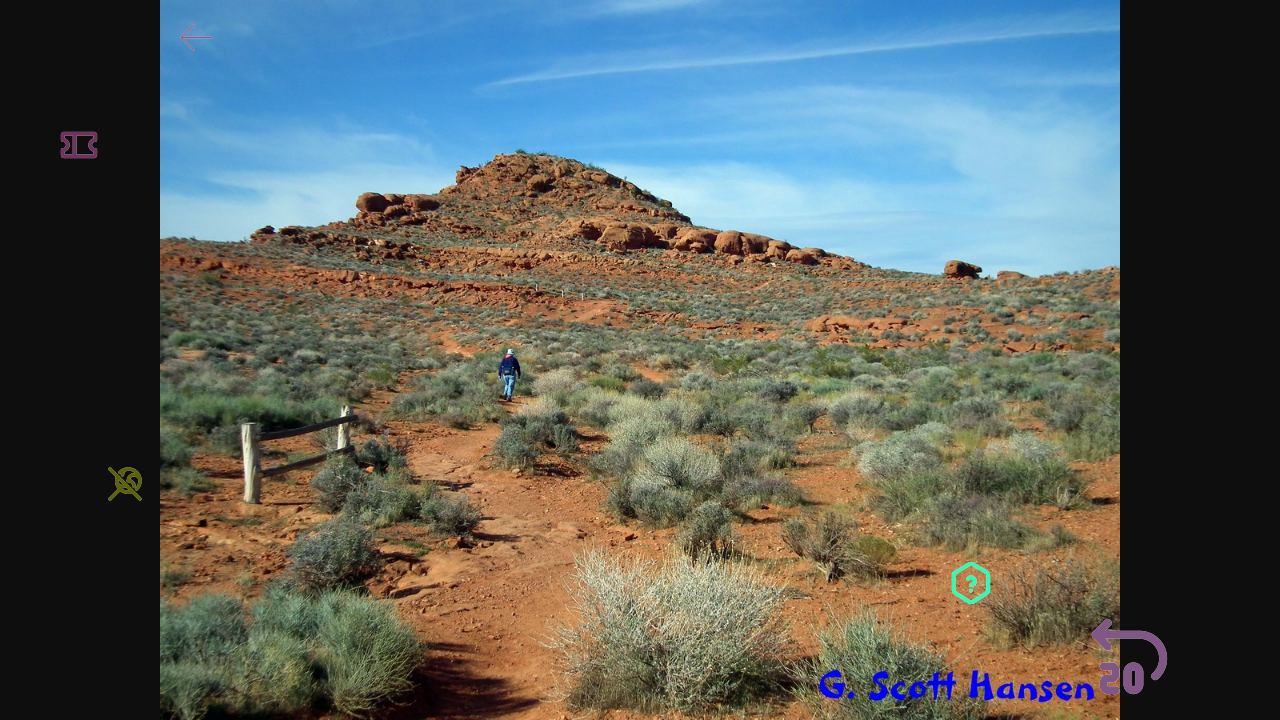 The height and width of the screenshot is (720, 1280). I want to click on disable candy or sweets mode, so click(125, 484).